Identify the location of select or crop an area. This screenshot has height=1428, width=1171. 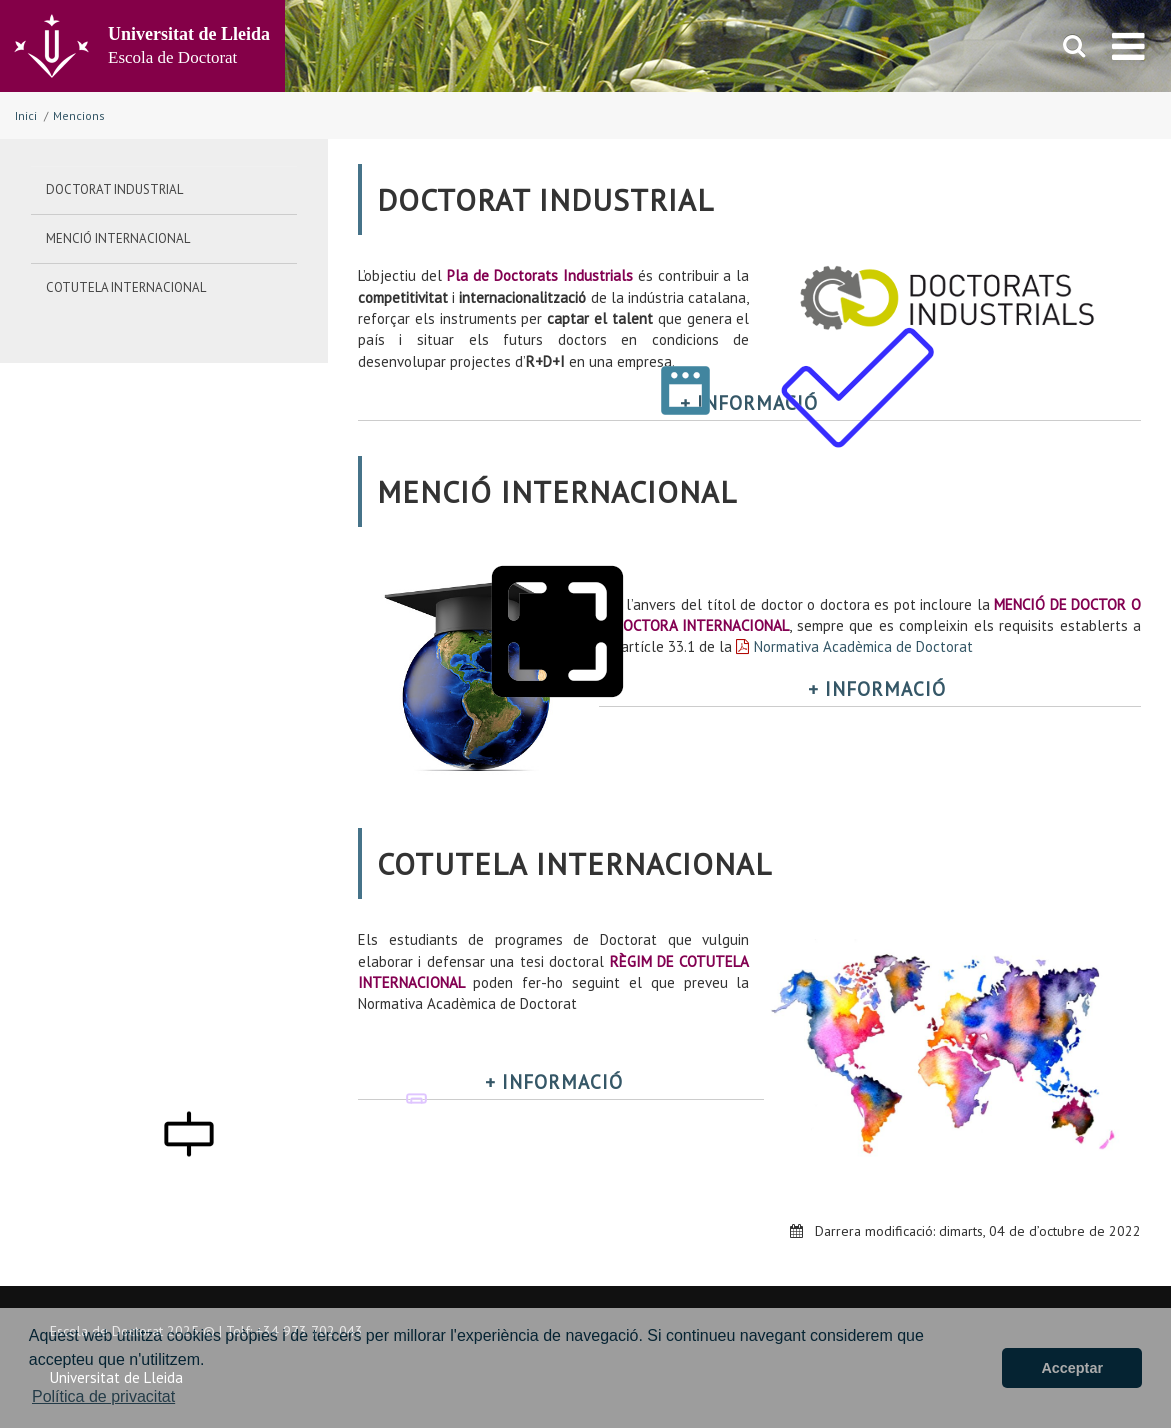
(557, 631).